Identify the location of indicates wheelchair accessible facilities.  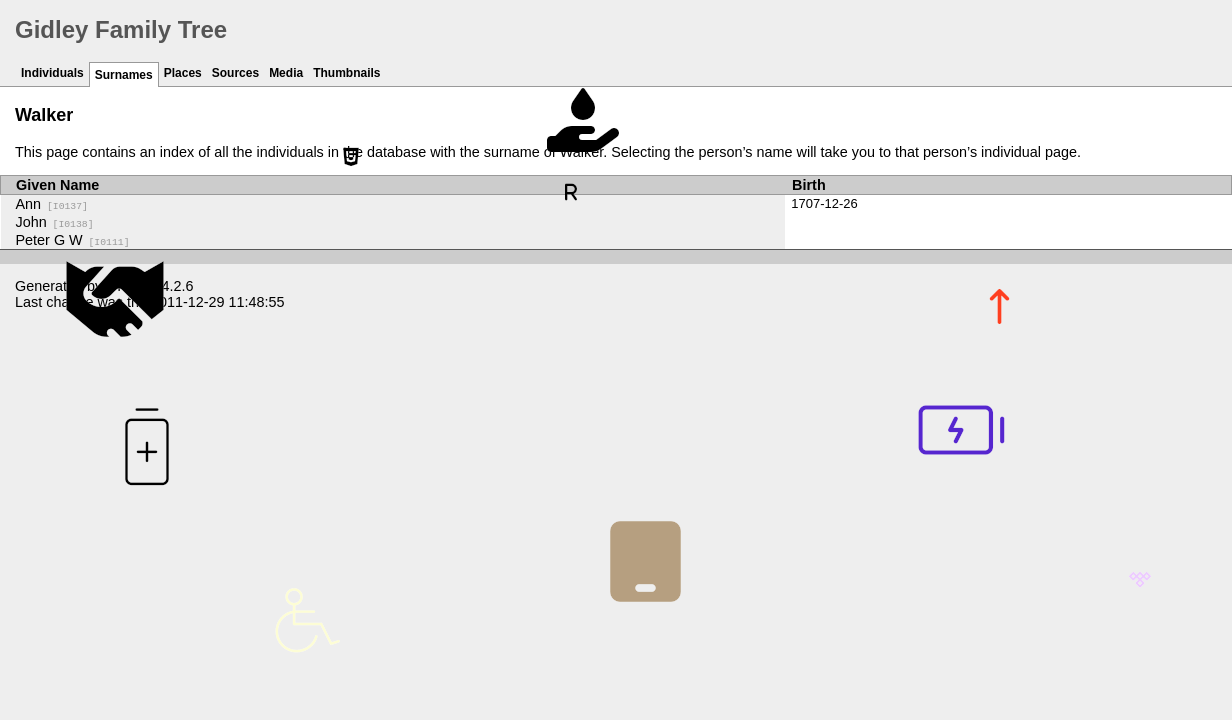
(301, 621).